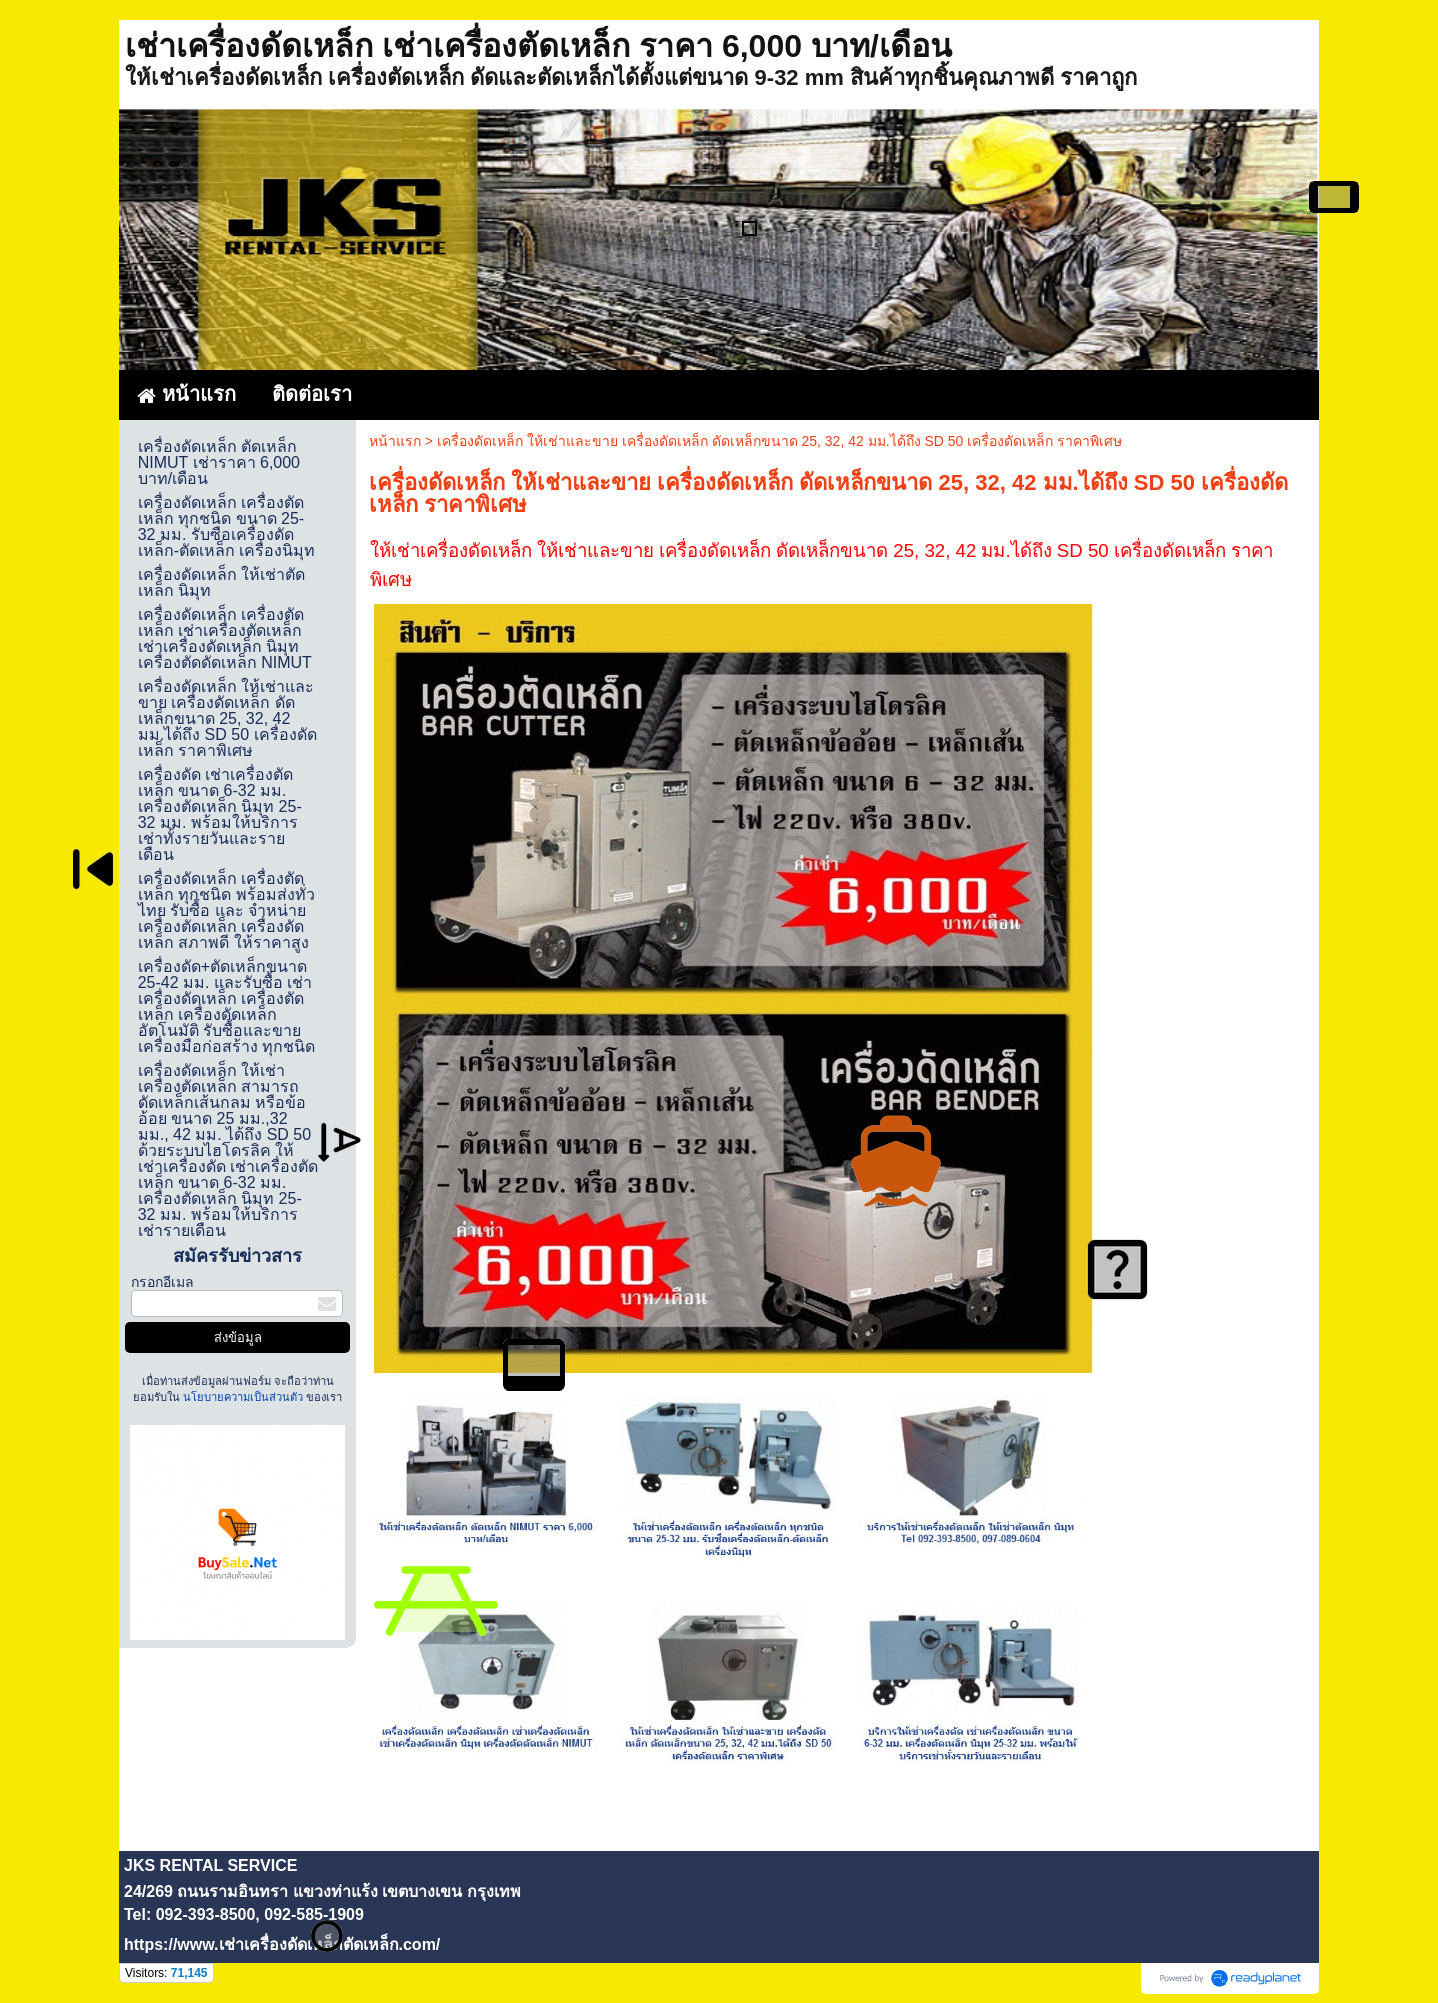 The width and height of the screenshot is (1438, 2003). What do you see at coordinates (436, 1601) in the screenshot?
I see `find nearby picnic areas` at bounding box center [436, 1601].